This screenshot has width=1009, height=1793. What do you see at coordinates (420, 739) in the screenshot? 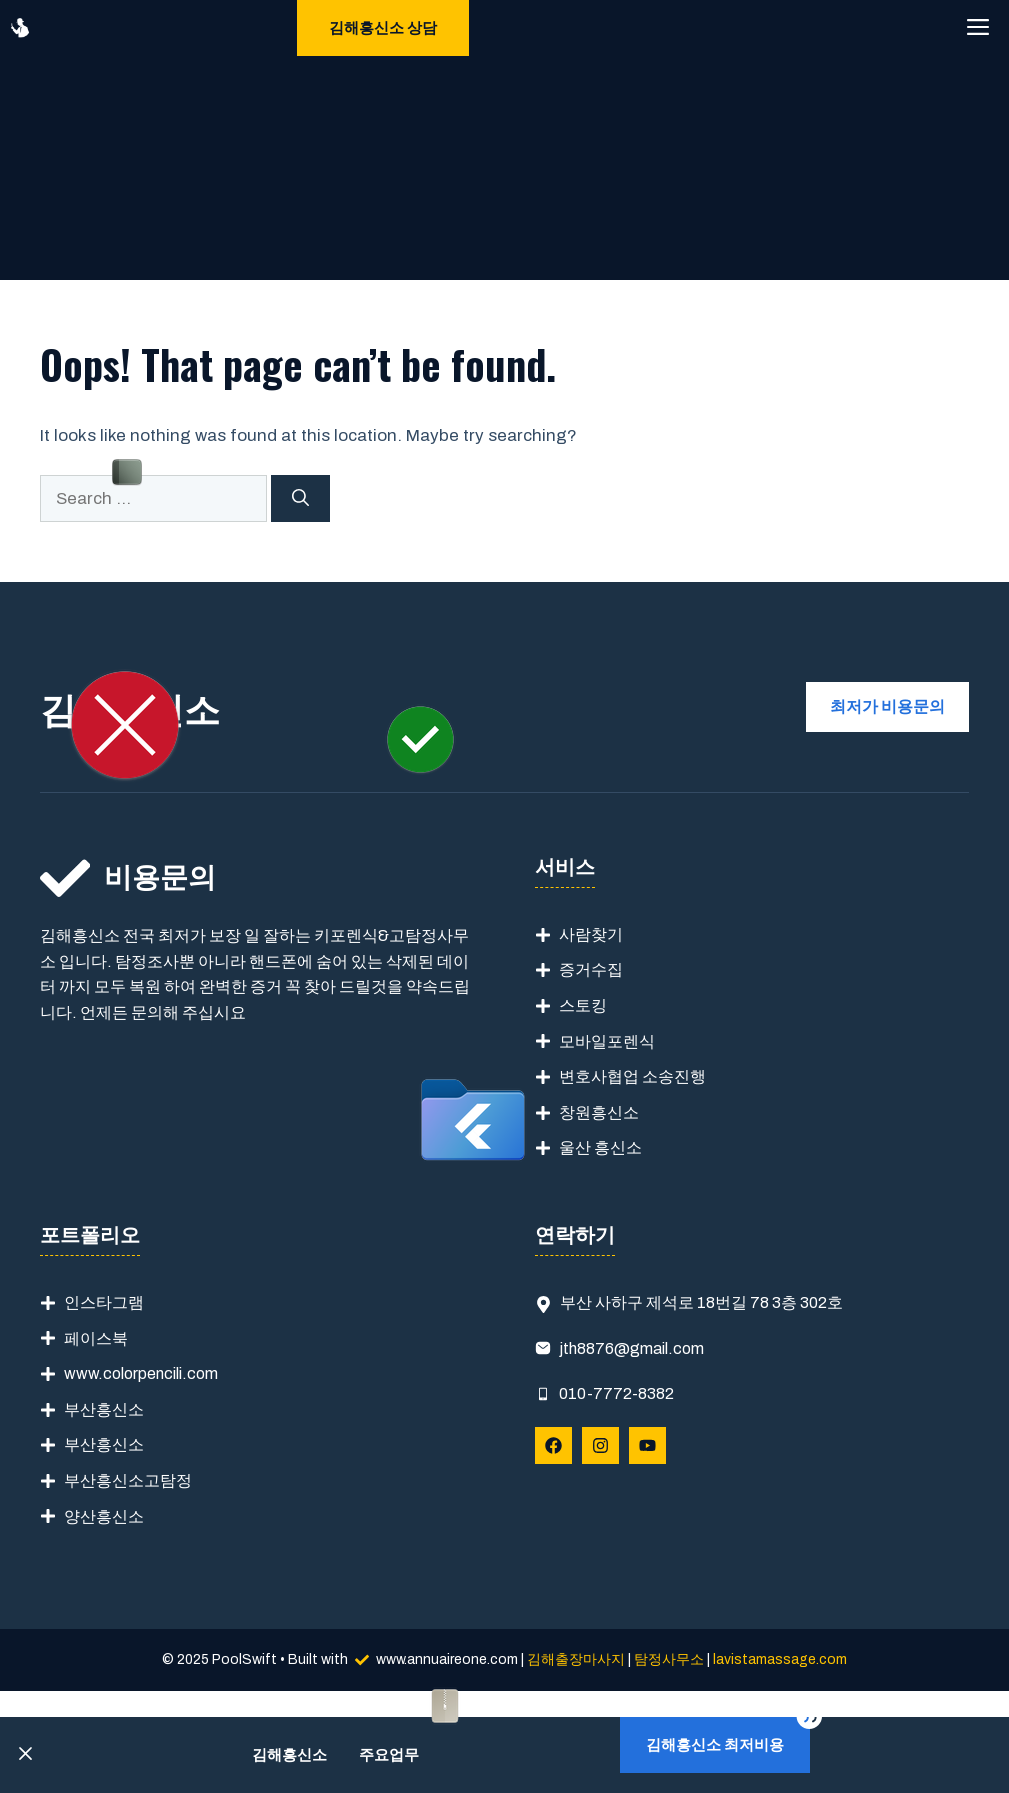
I see `confirm or accept a calculation` at bounding box center [420, 739].